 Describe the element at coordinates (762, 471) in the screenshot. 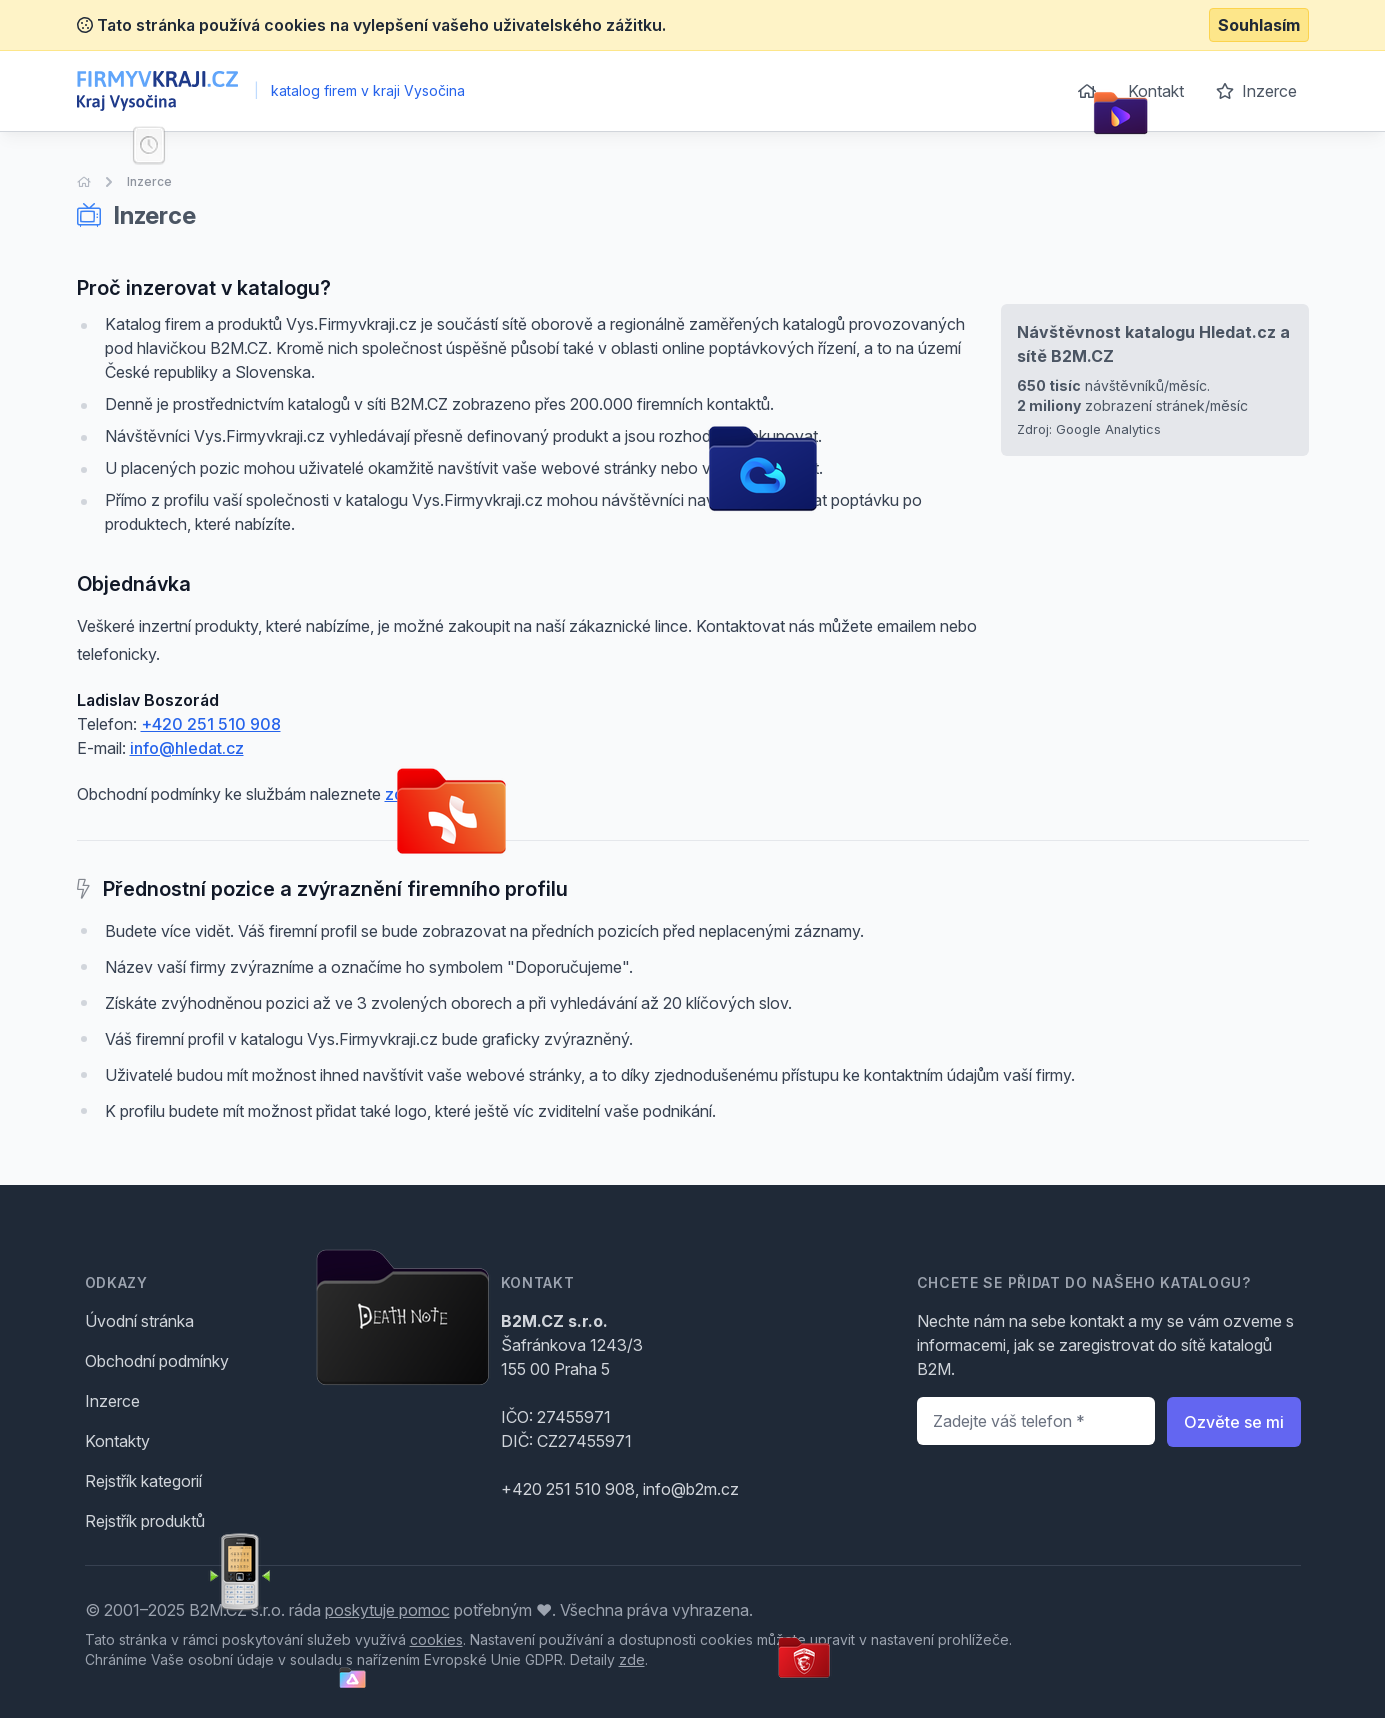

I see `open wondershare inclowdz cloud storage folder` at that location.